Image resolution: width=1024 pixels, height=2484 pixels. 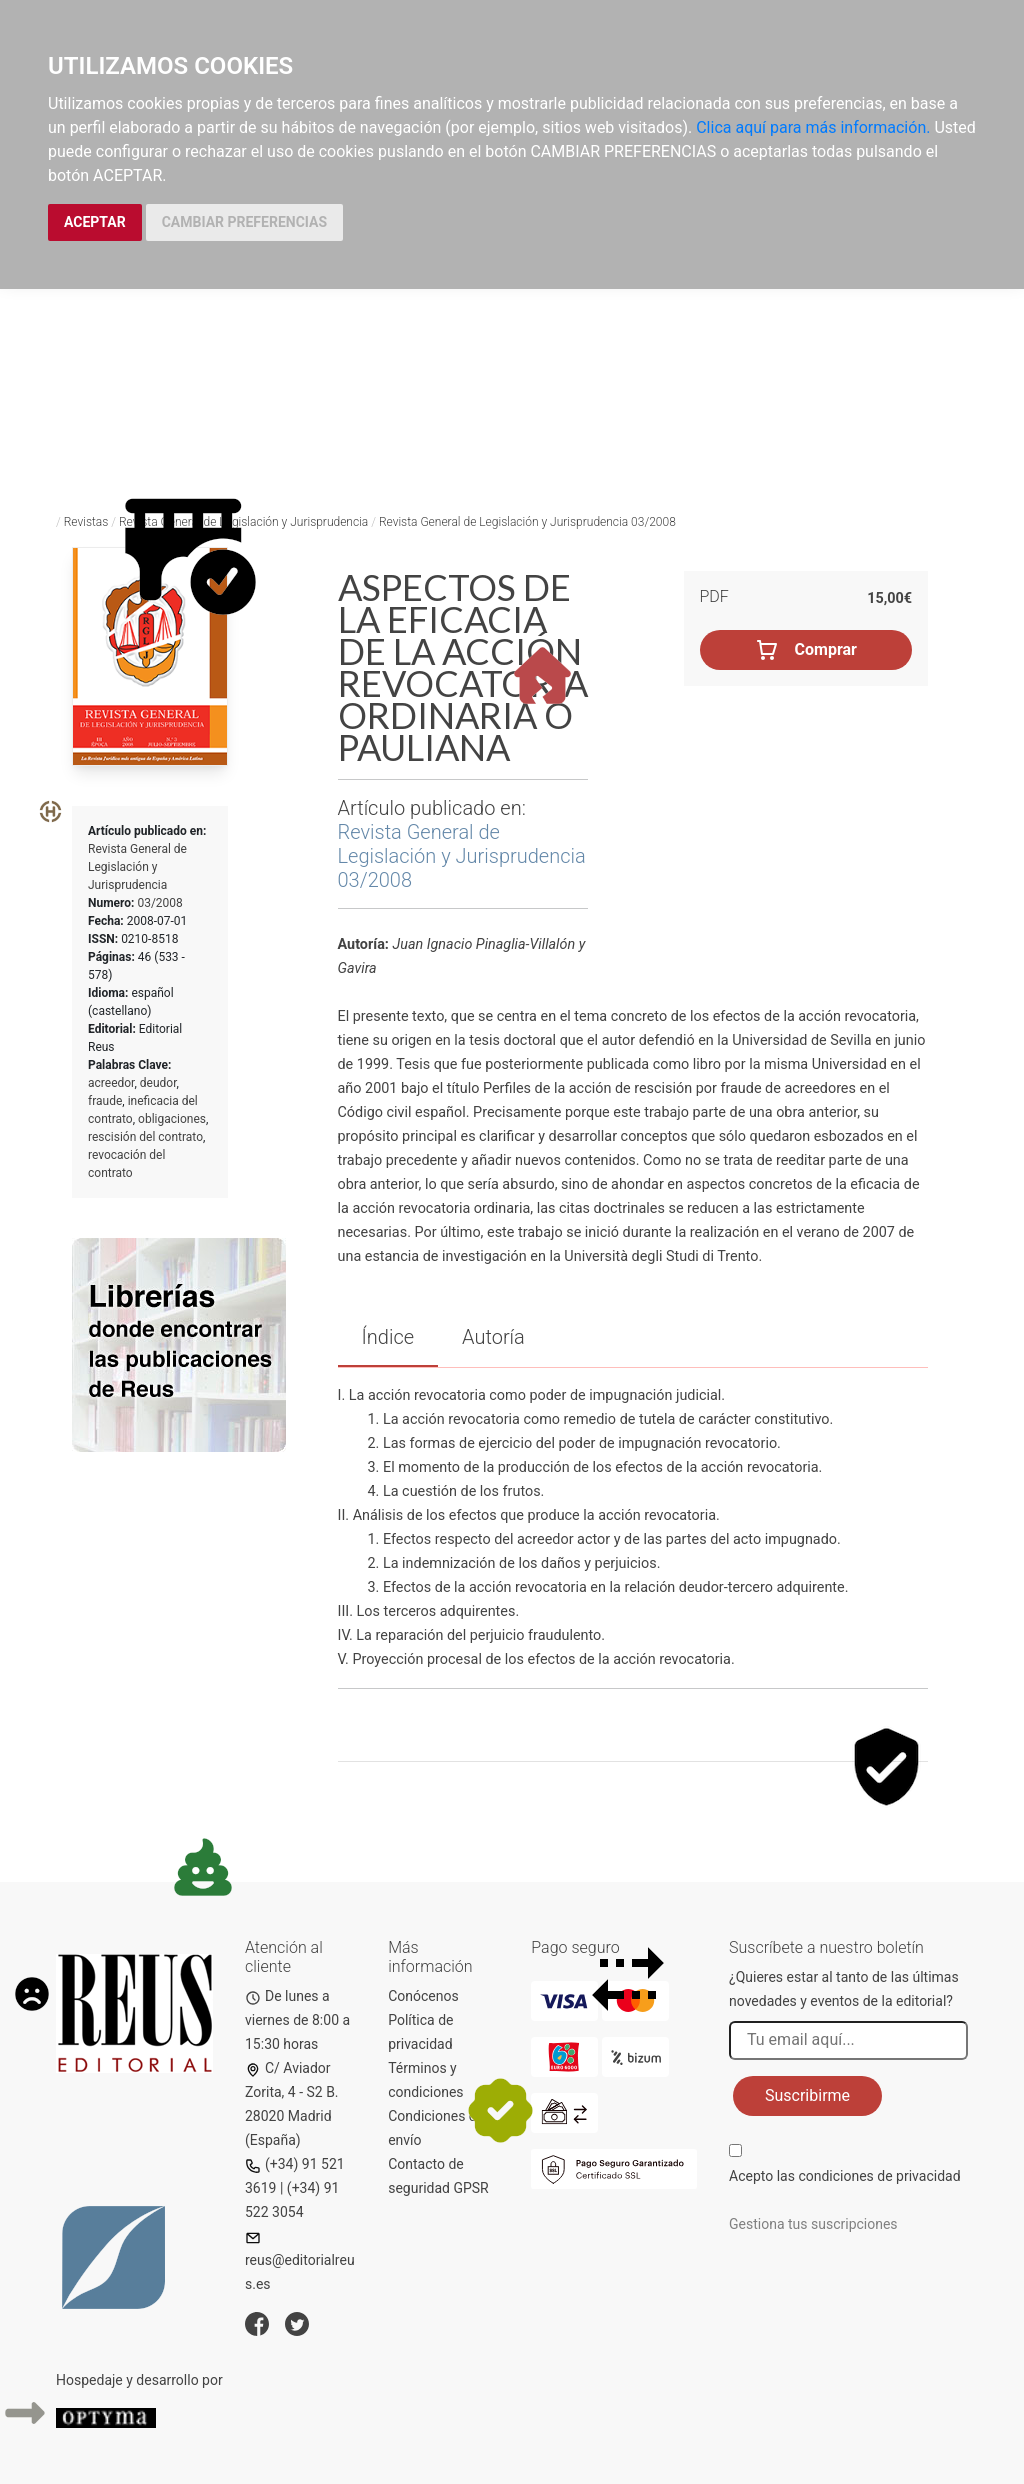 I want to click on verified account or official badge, so click(x=500, y=2110).